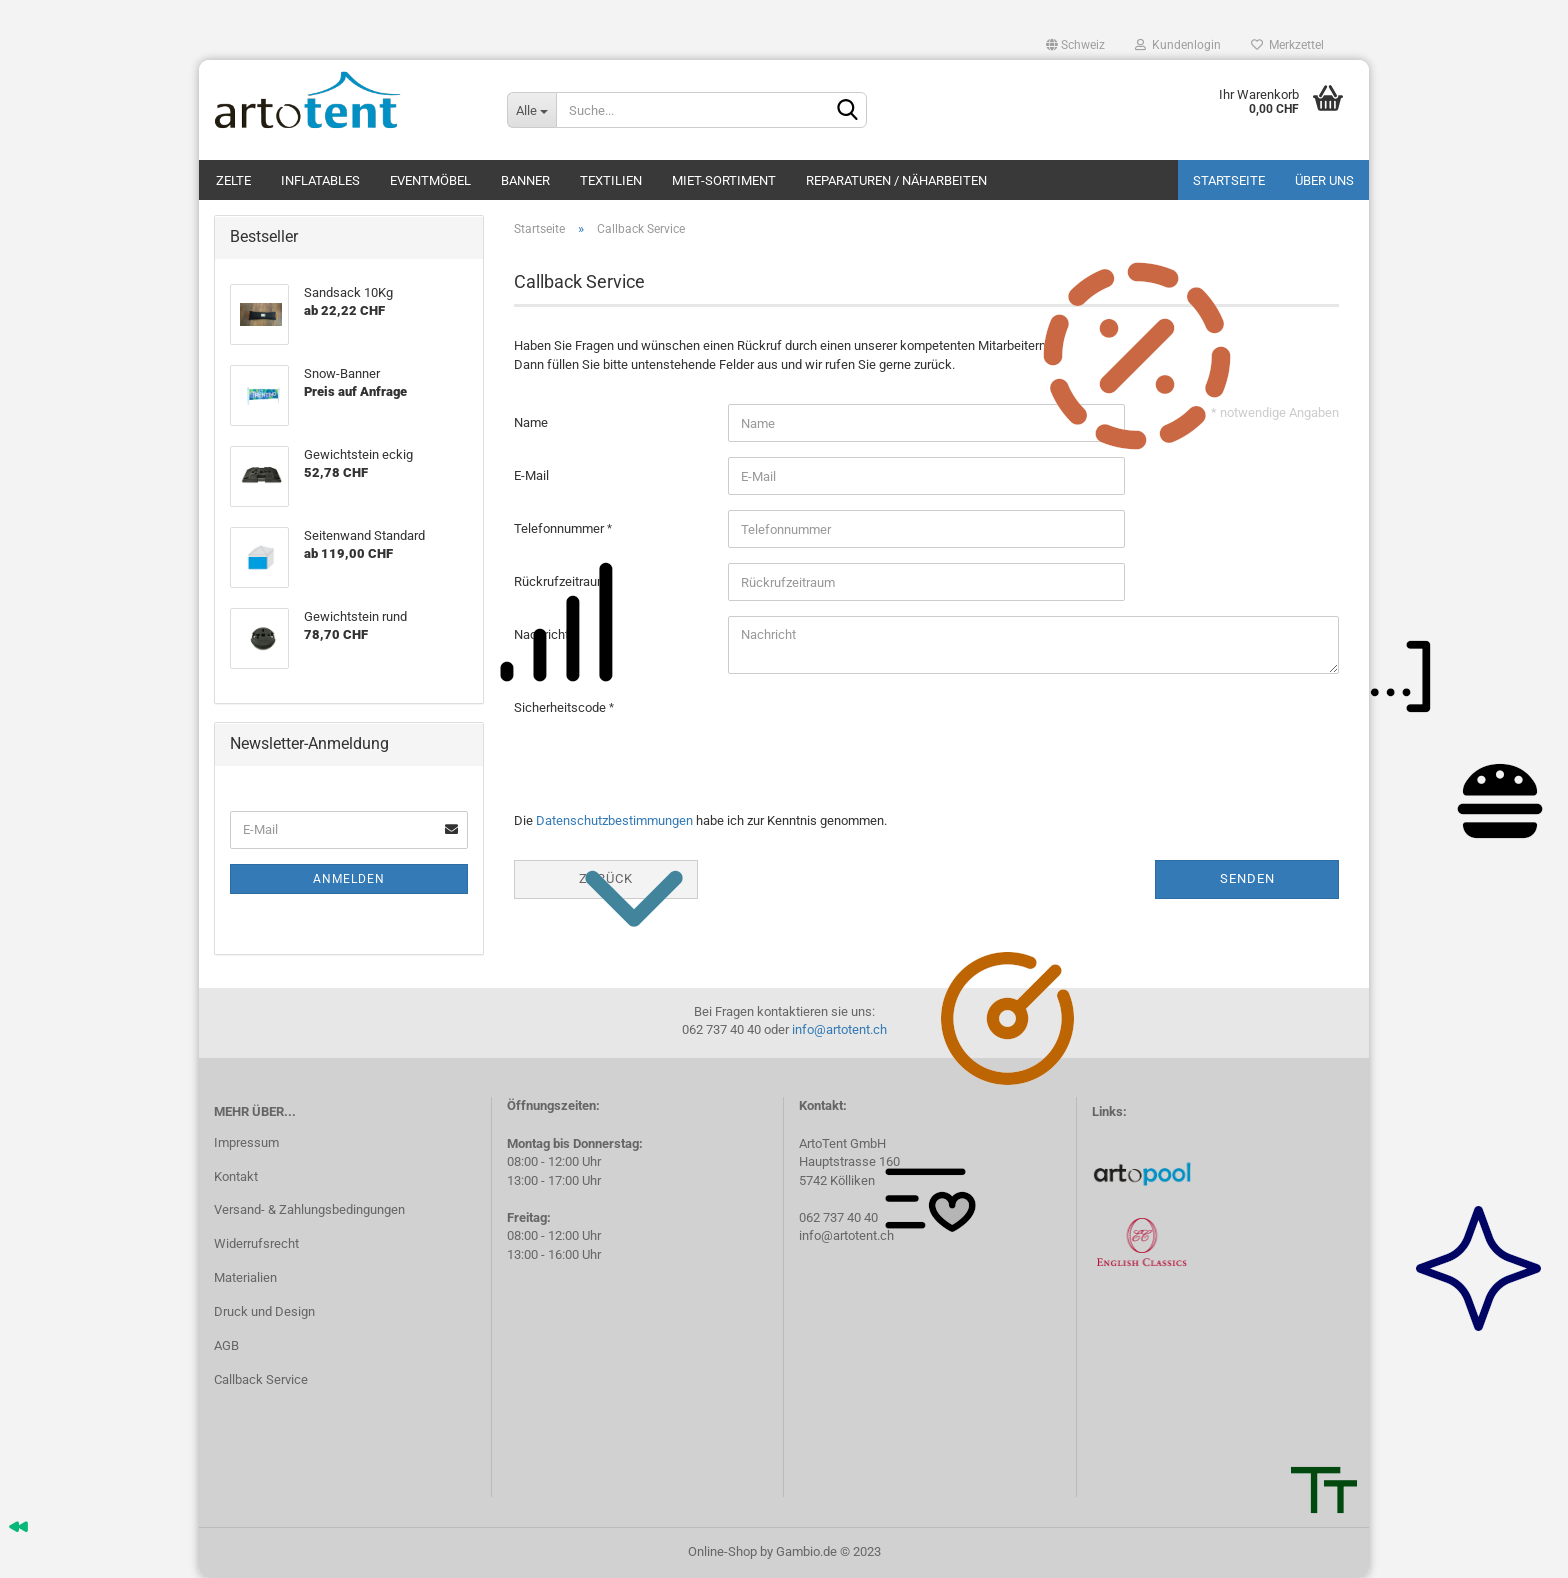 Image resolution: width=1568 pixels, height=1578 pixels. What do you see at coordinates (634, 900) in the screenshot?
I see `expand a dropdown menu or collapsible section` at bounding box center [634, 900].